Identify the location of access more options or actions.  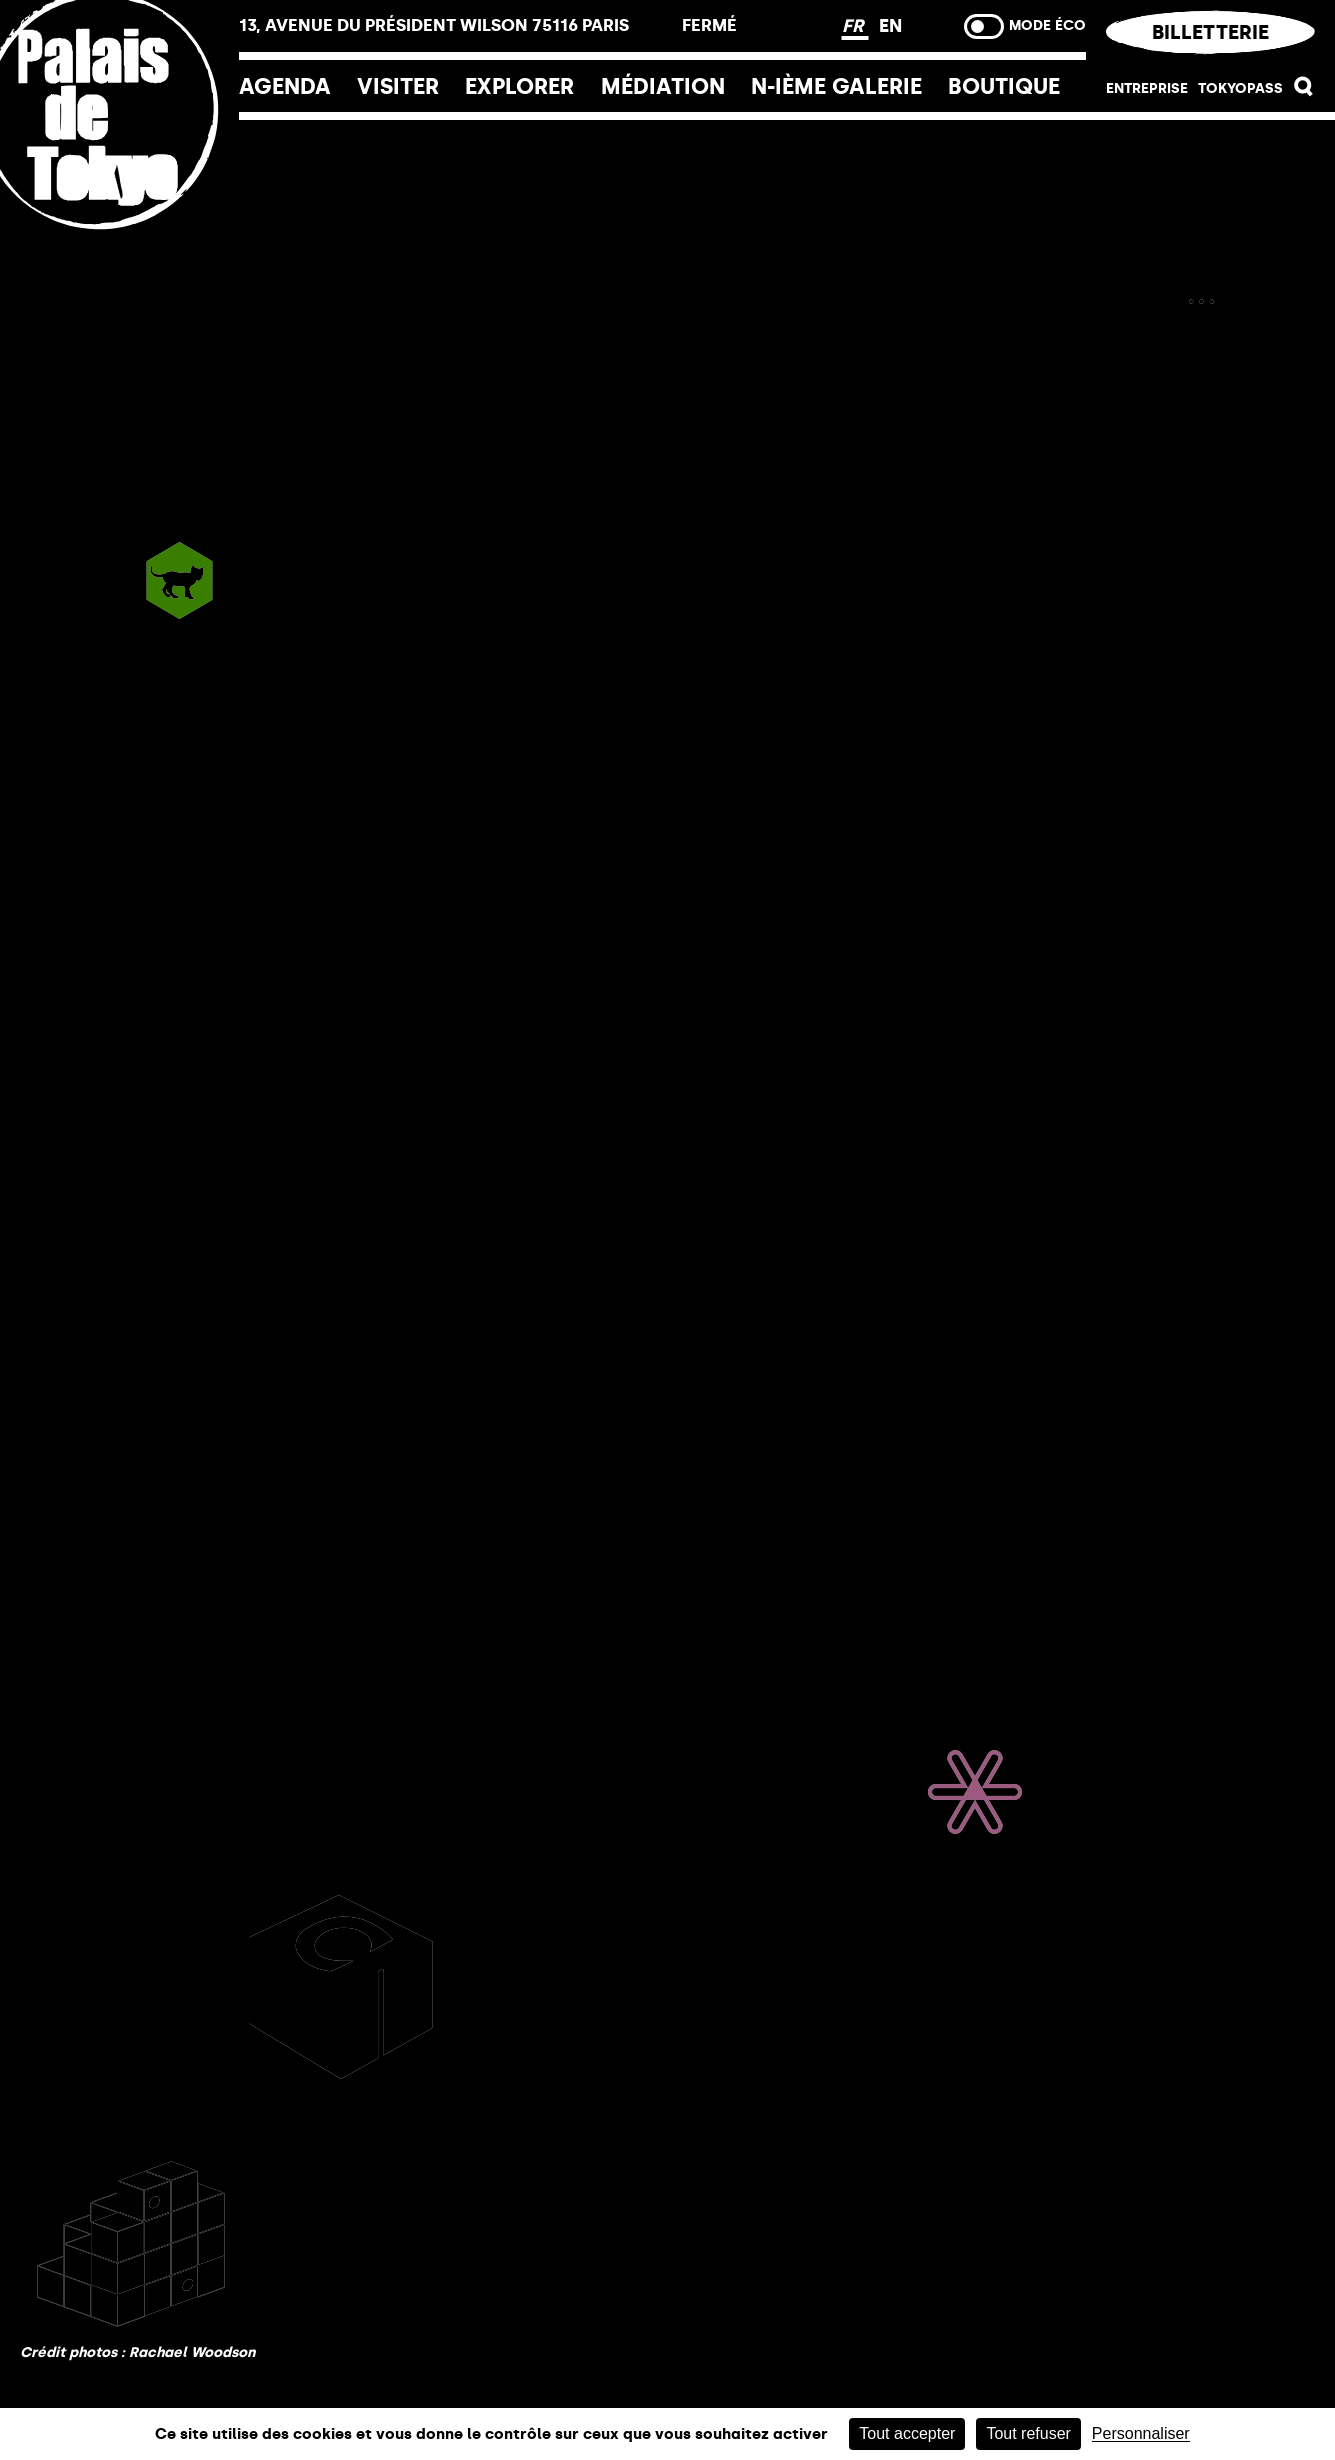
(1201, 301).